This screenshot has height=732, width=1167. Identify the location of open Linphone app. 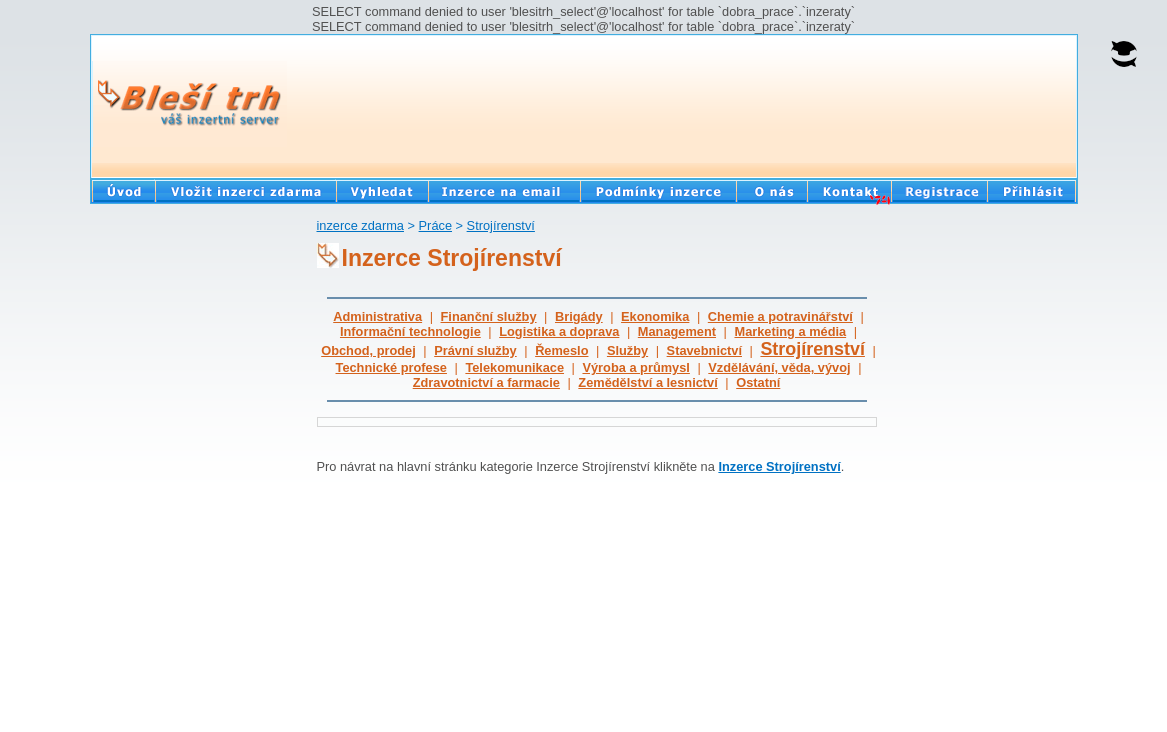
(1124, 54).